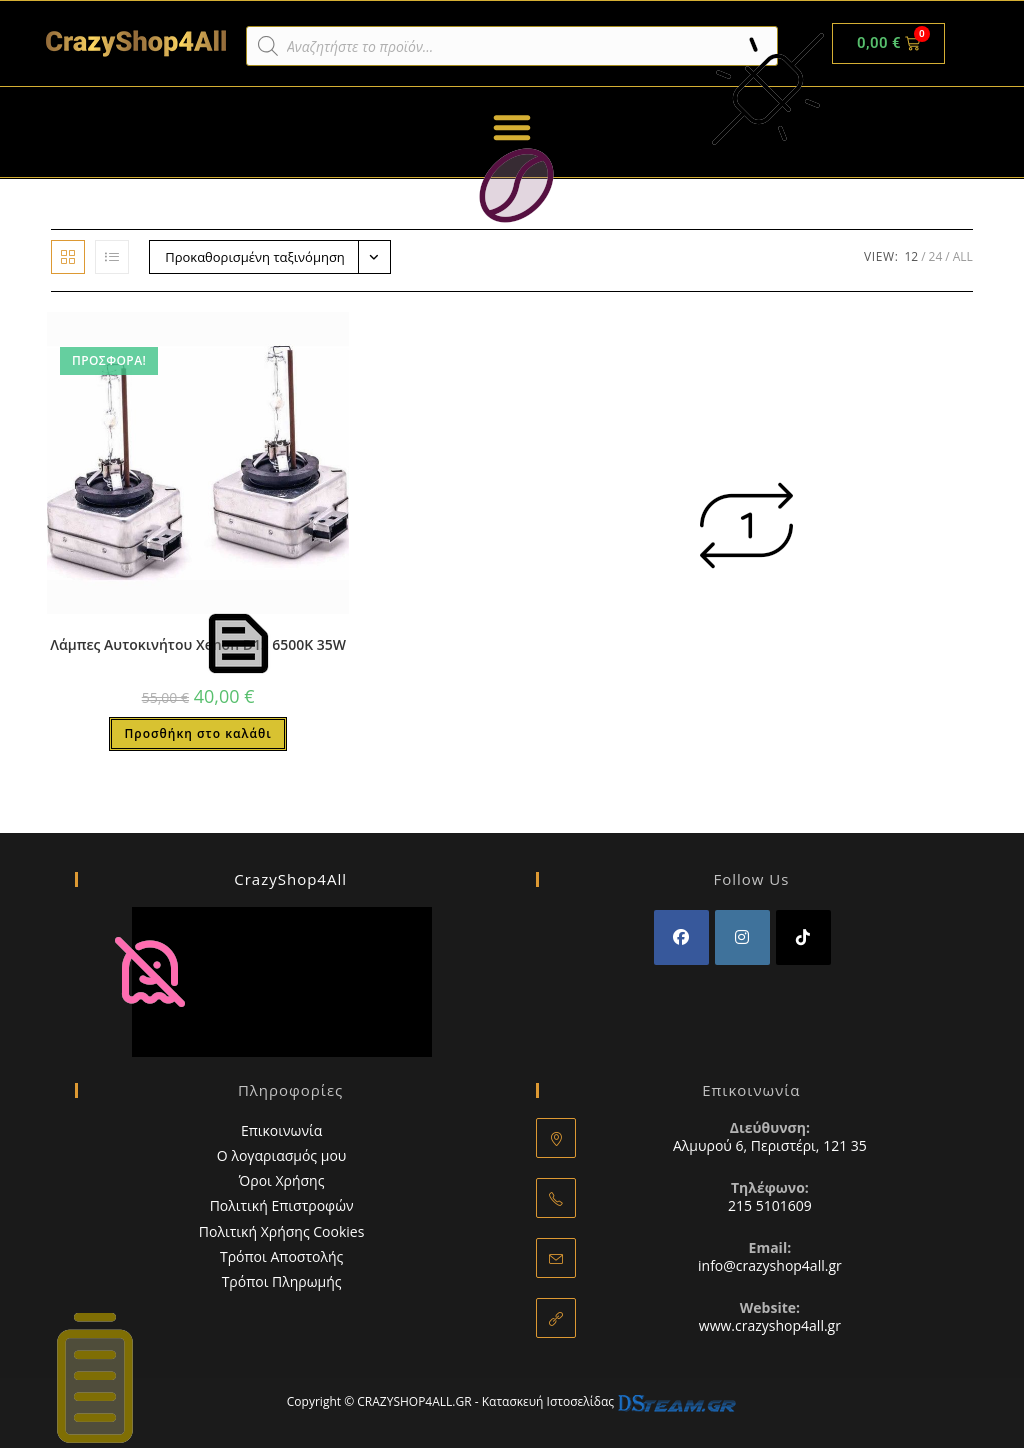 Image resolution: width=1024 pixels, height=1448 pixels. I want to click on repeat current track once, so click(746, 525).